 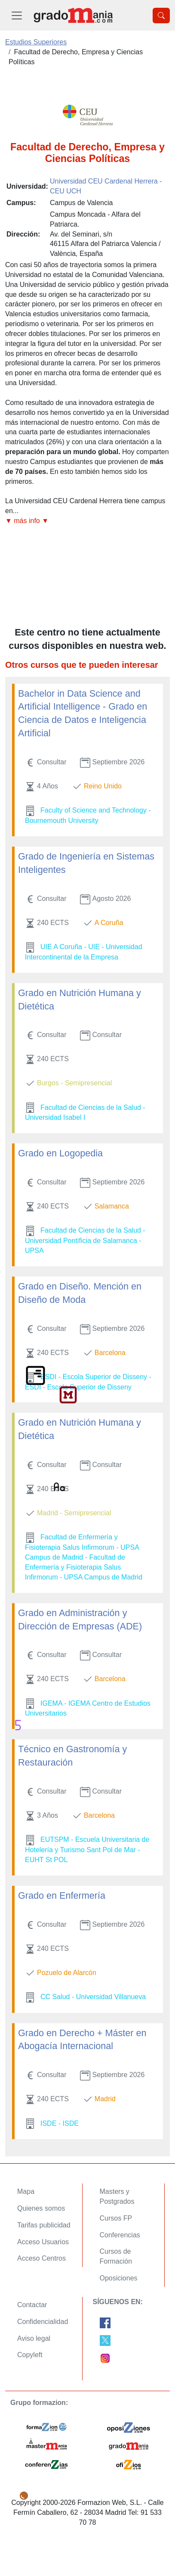 I want to click on indicates step 5 in a multi-step process, so click(x=18, y=1725).